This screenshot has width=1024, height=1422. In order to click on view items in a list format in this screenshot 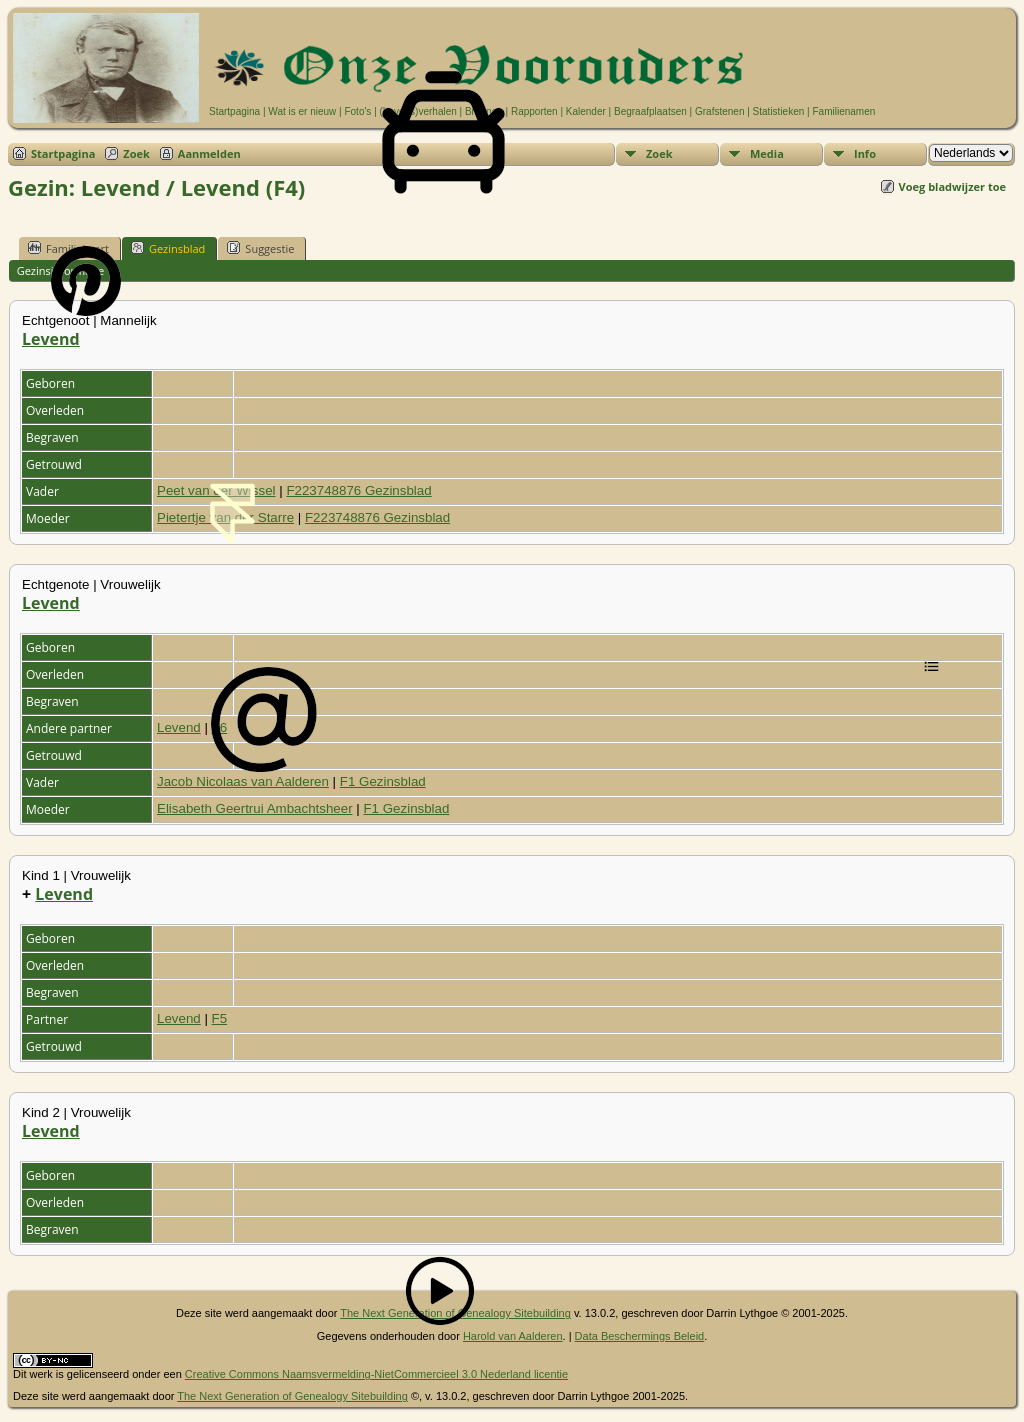, I will do `click(931, 666)`.